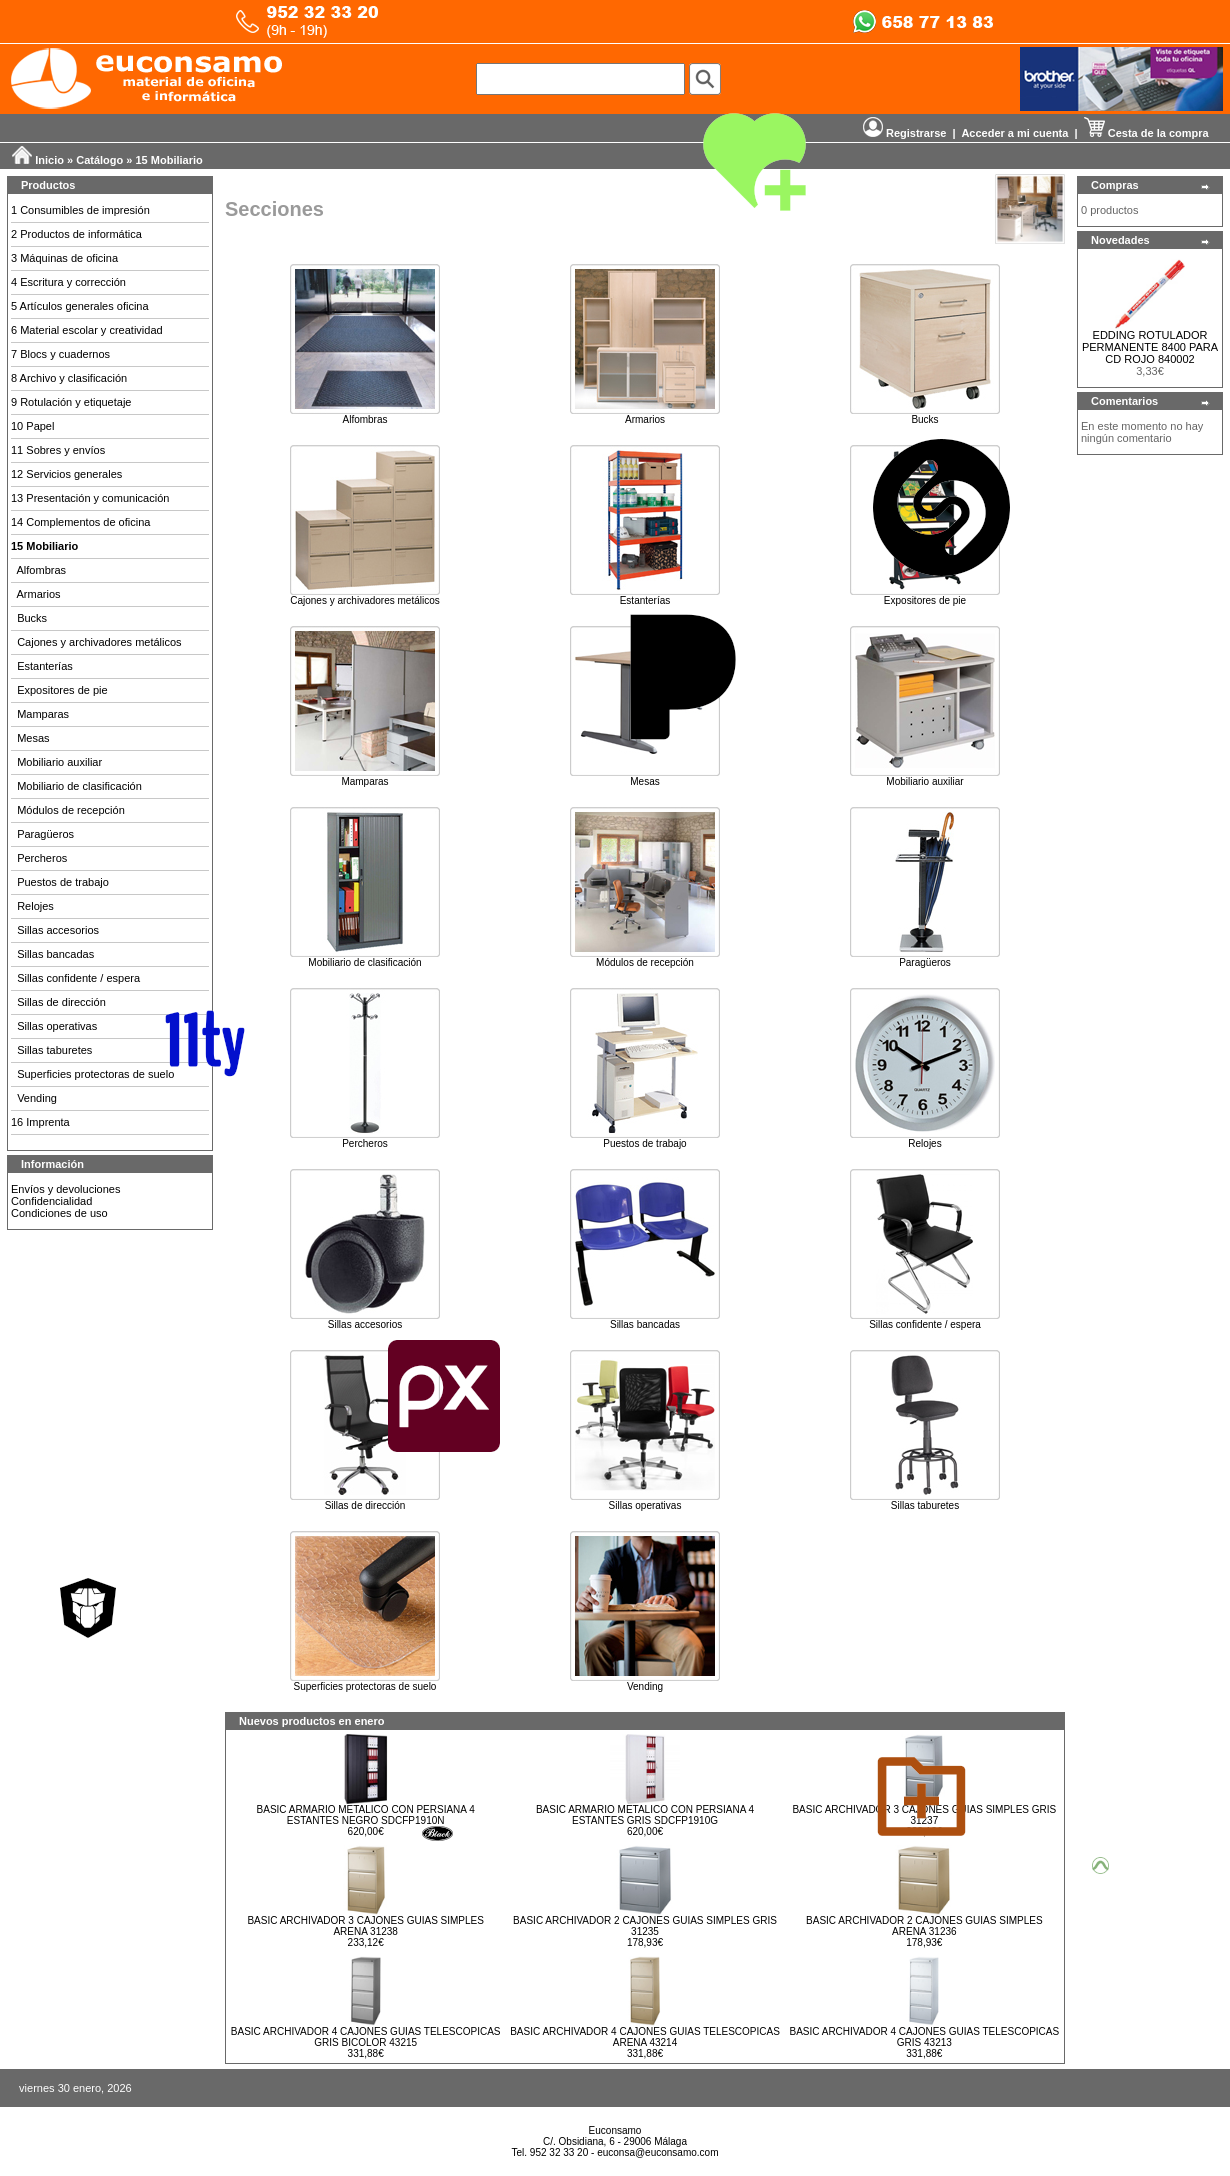 The height and width of the screenshot is (2176, 1230). Describe the element at coordinates (684, 677) in the screenshot. I see `open Pandora music streaming app` at that location.